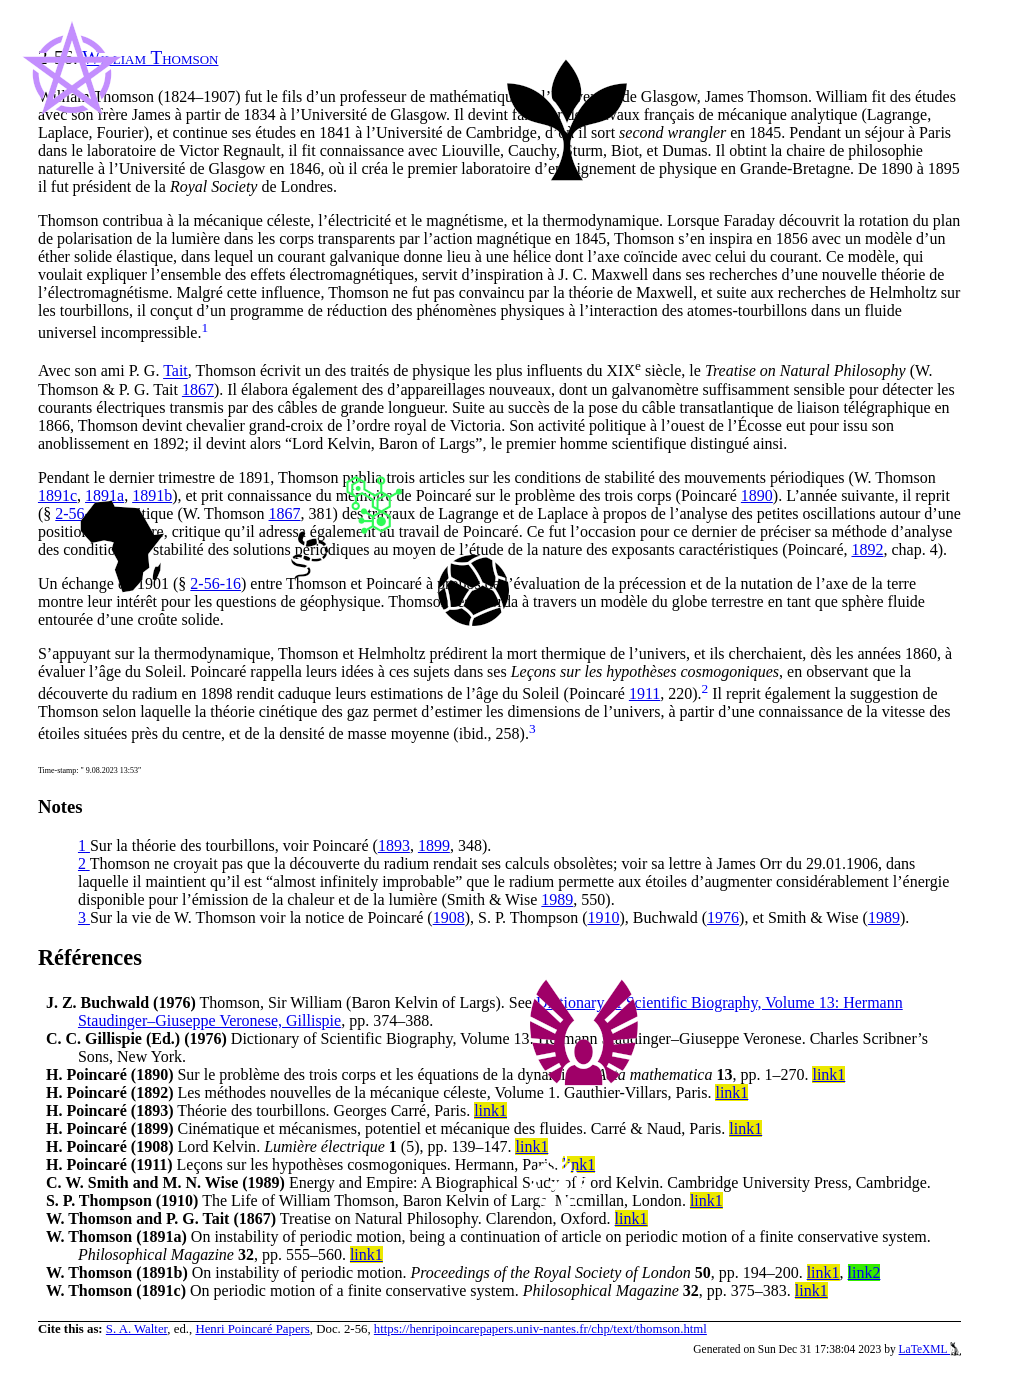 This screenshot has height=1379, width=1014. Describe the element at coordinates (374, 505) in the screenshot. I see `view molecular or chemical structure` at that location.